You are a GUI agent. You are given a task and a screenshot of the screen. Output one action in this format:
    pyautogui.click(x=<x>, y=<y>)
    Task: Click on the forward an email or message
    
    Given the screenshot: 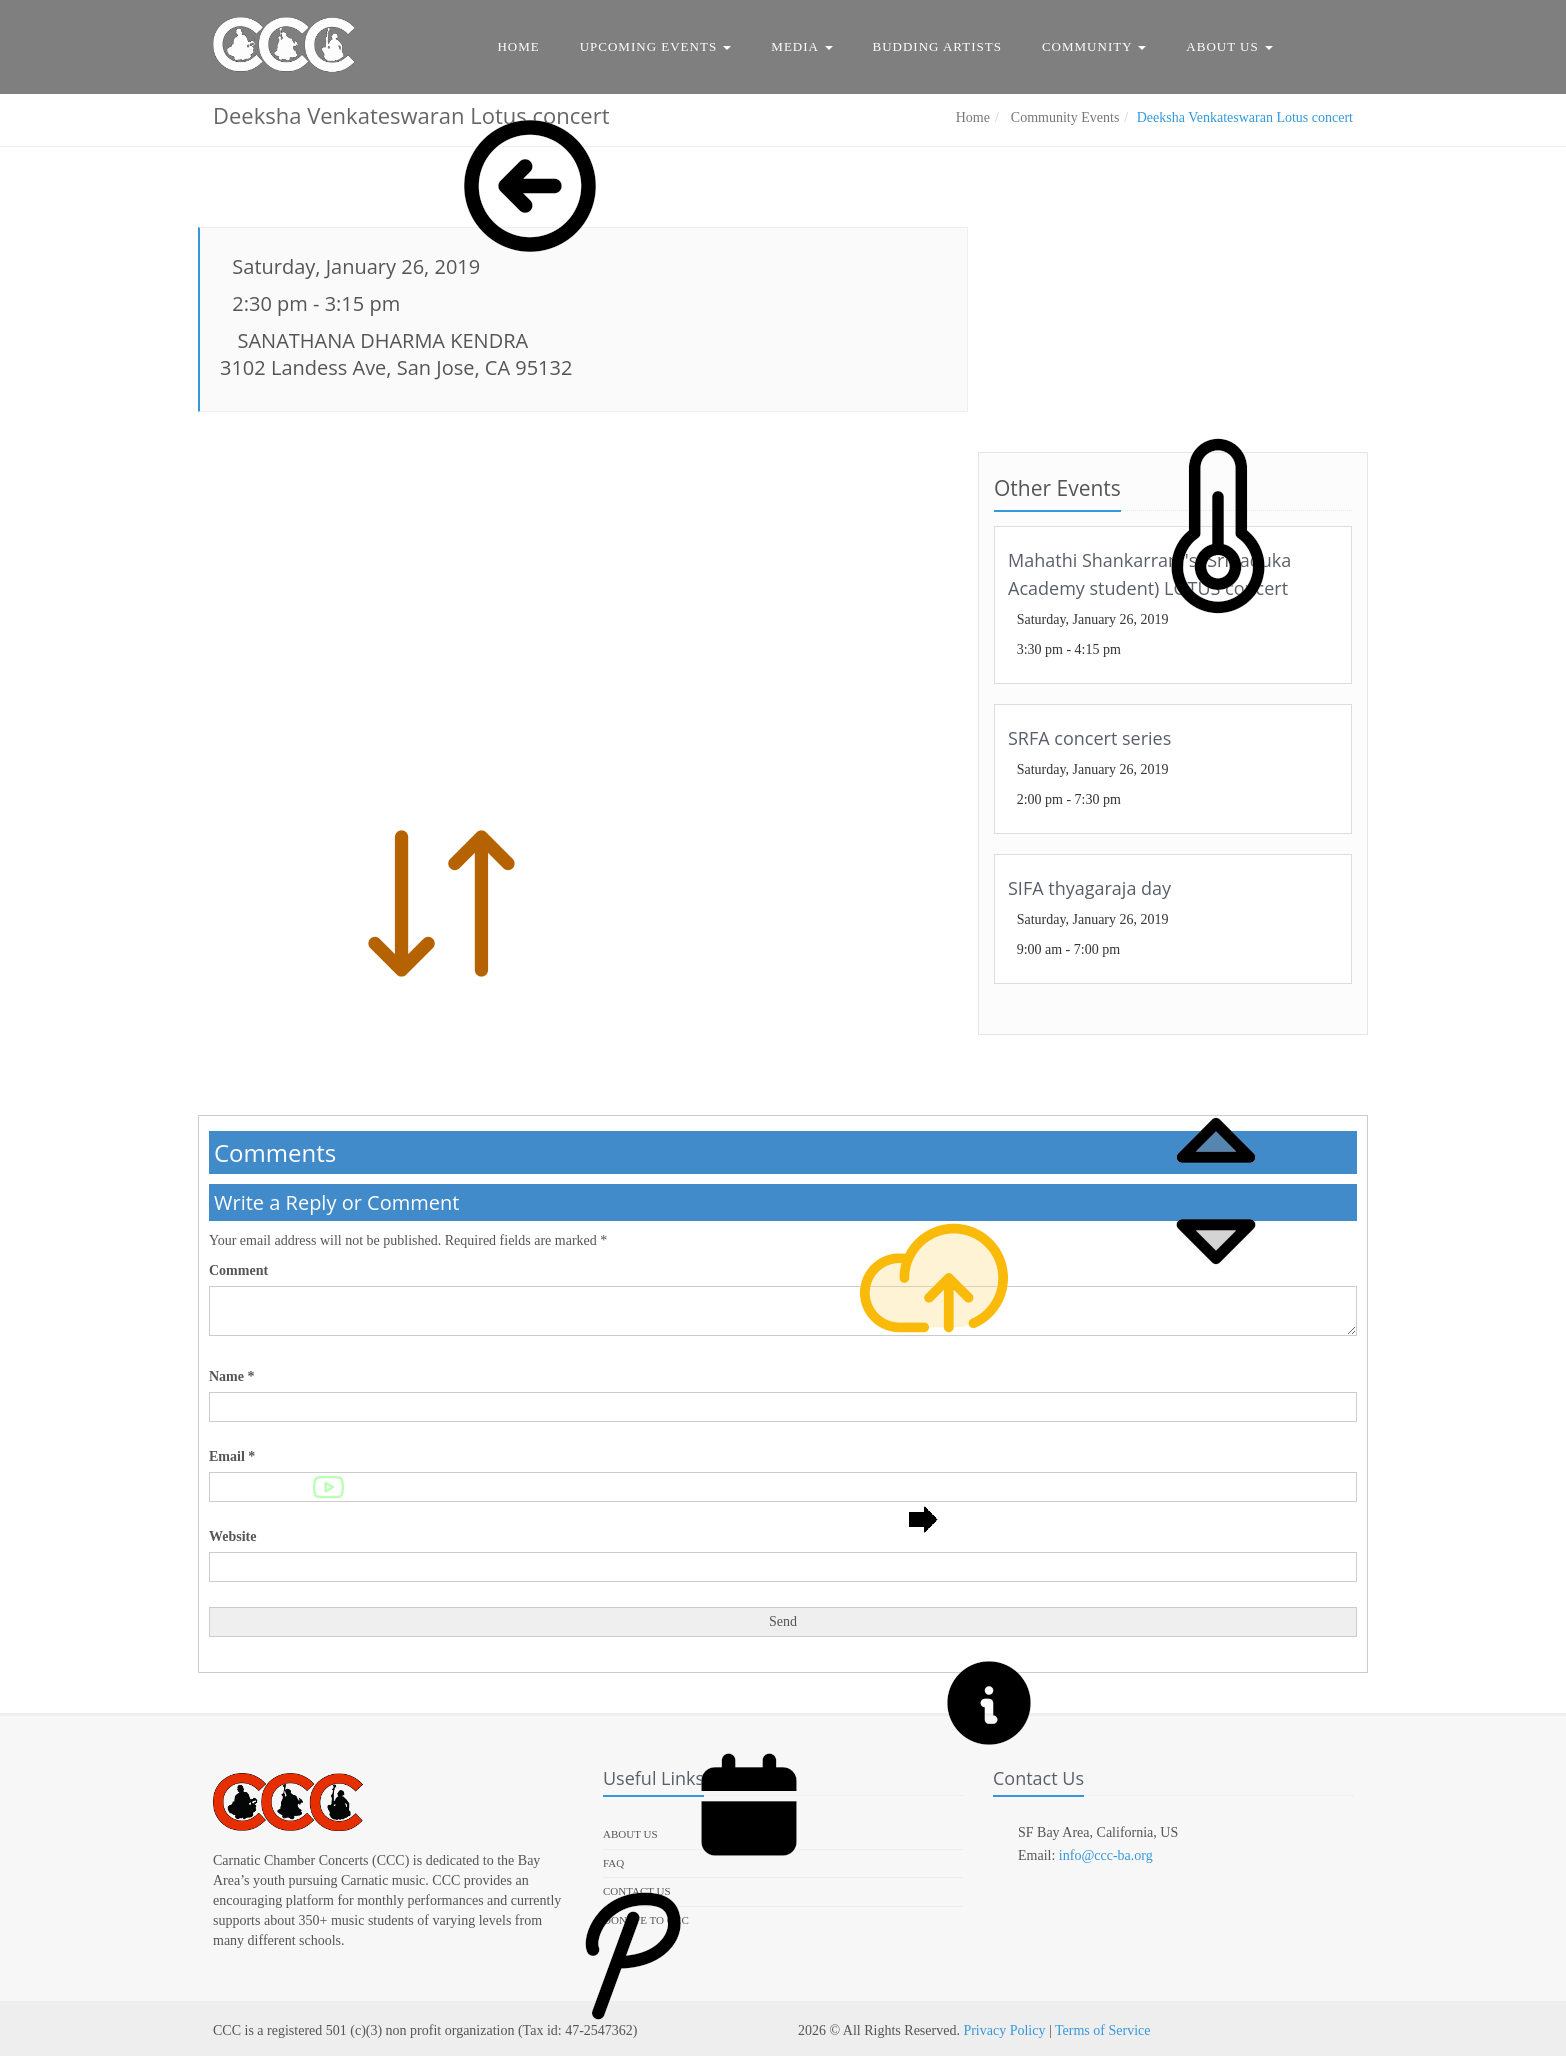 What is the action you would take?
    pyautogui.click(x=923, y=1519)
    